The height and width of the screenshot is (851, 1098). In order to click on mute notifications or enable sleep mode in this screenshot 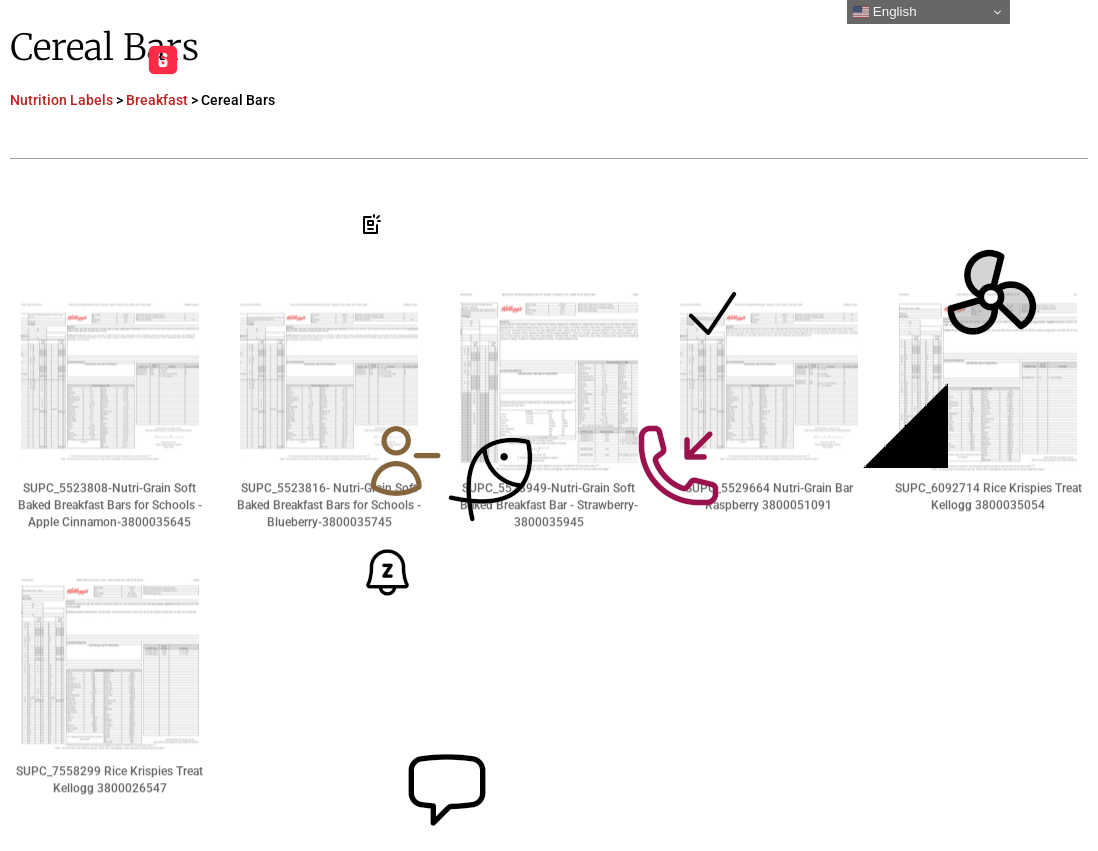, I will do `click(387, 572)`.